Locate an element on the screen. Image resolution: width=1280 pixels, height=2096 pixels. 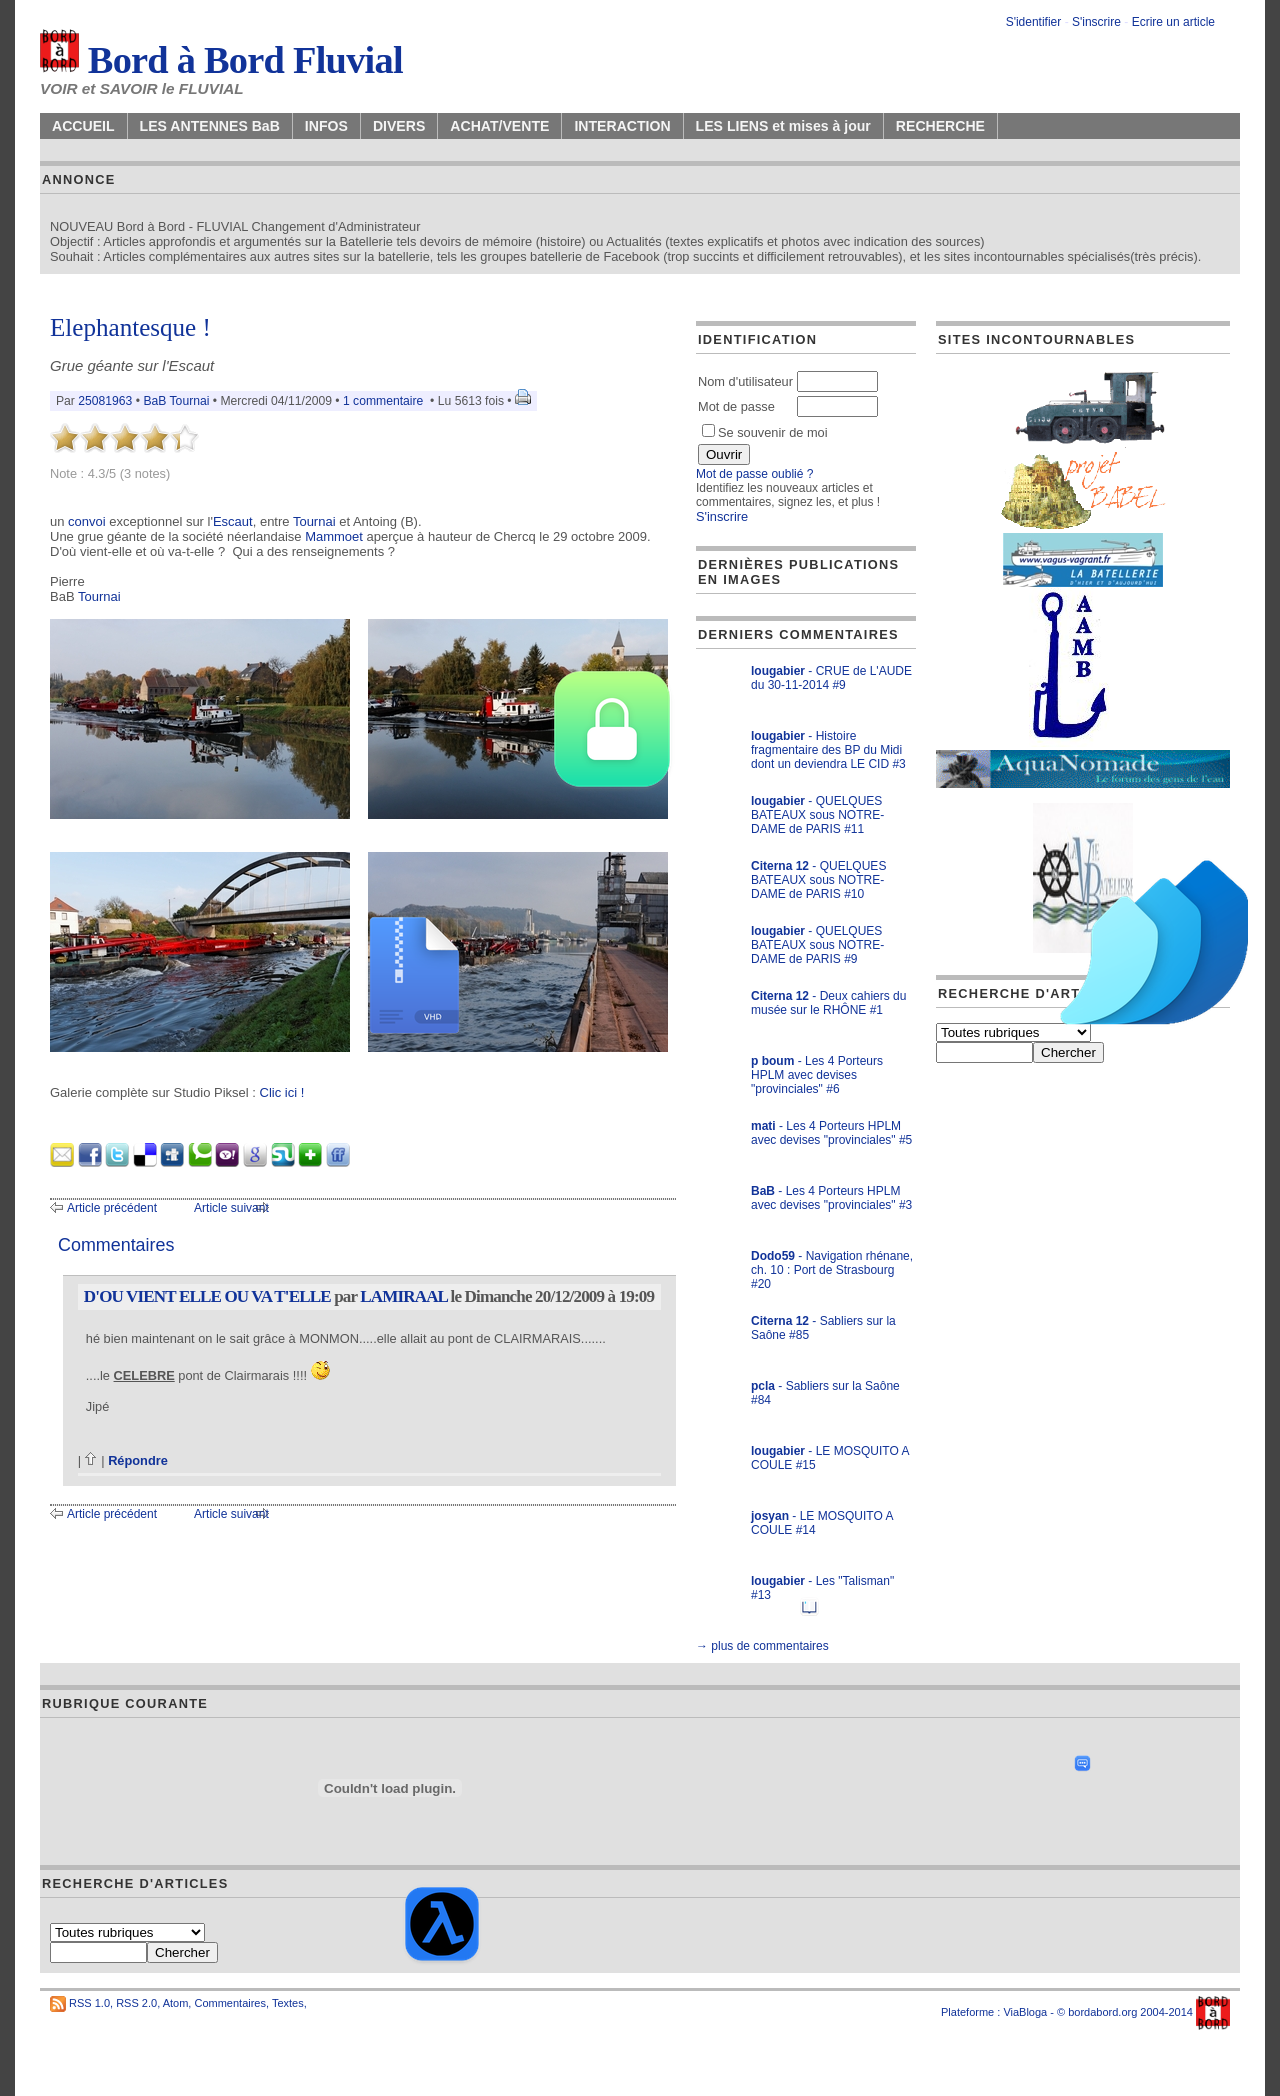
open notes-up markdown note-taking app is located at coordinates (809, 1606).